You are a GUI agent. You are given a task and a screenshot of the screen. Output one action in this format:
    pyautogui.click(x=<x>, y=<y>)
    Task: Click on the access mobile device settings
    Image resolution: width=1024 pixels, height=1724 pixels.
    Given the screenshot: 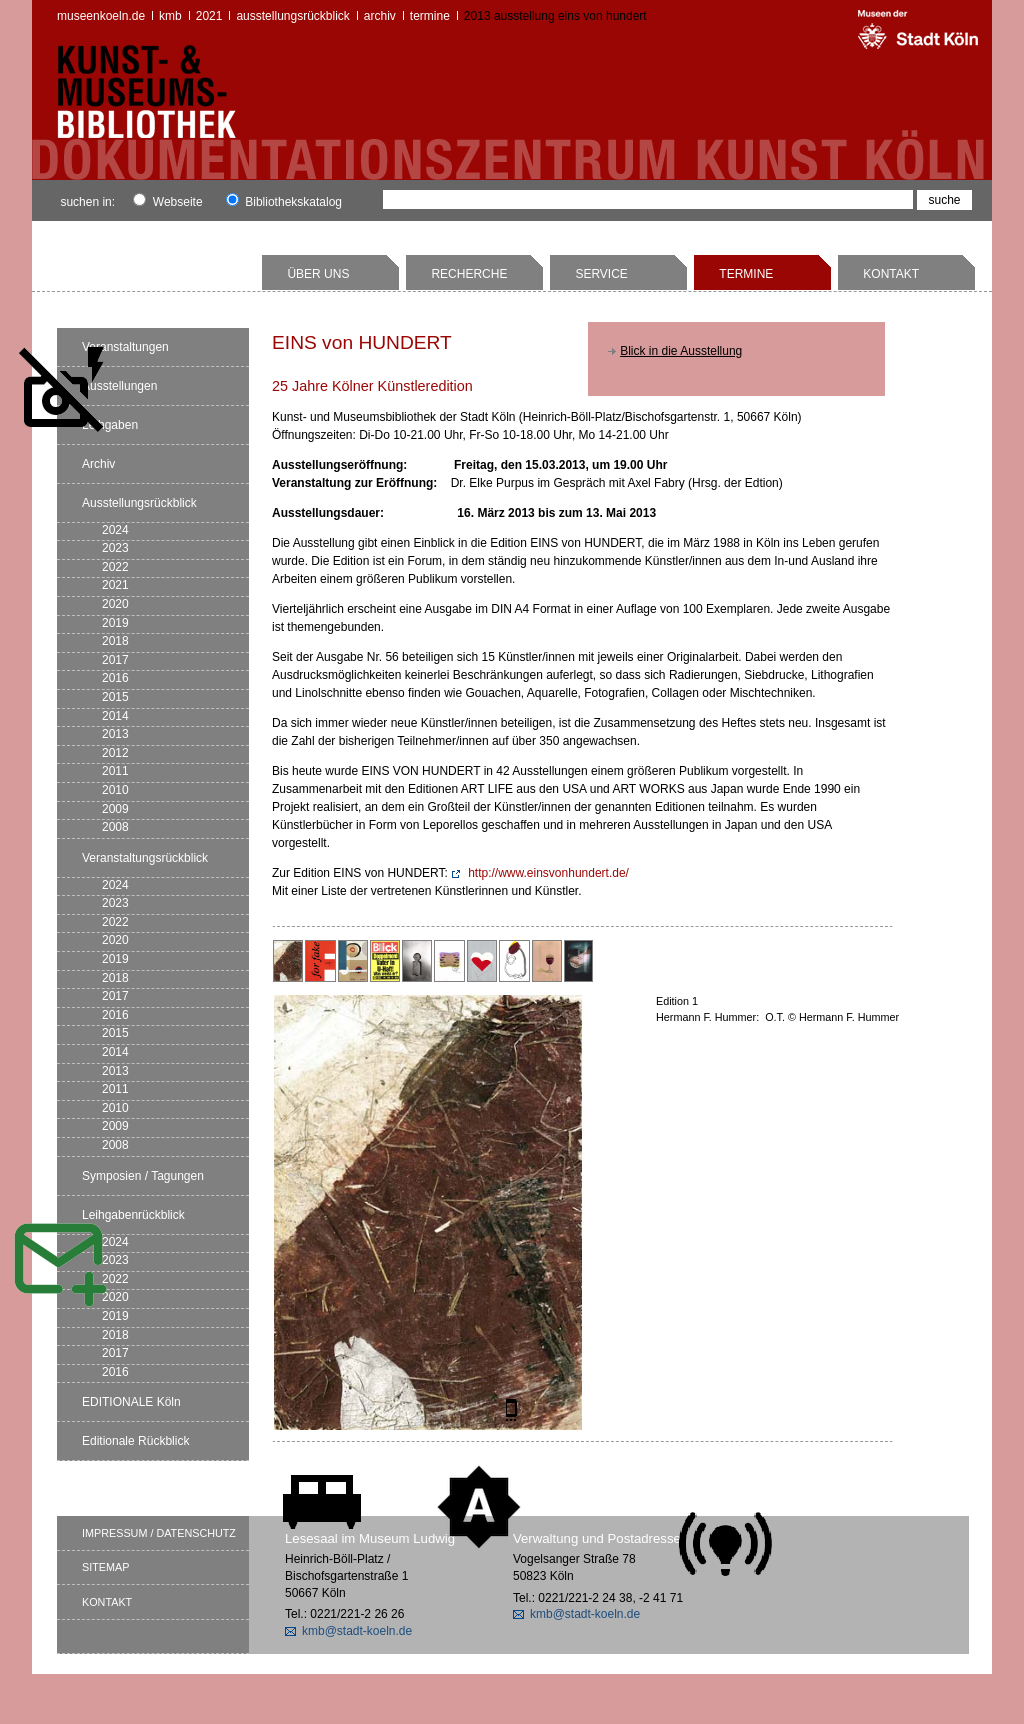 What is the action you would take?
    pyautogui.click(x=511, y=1410)
    